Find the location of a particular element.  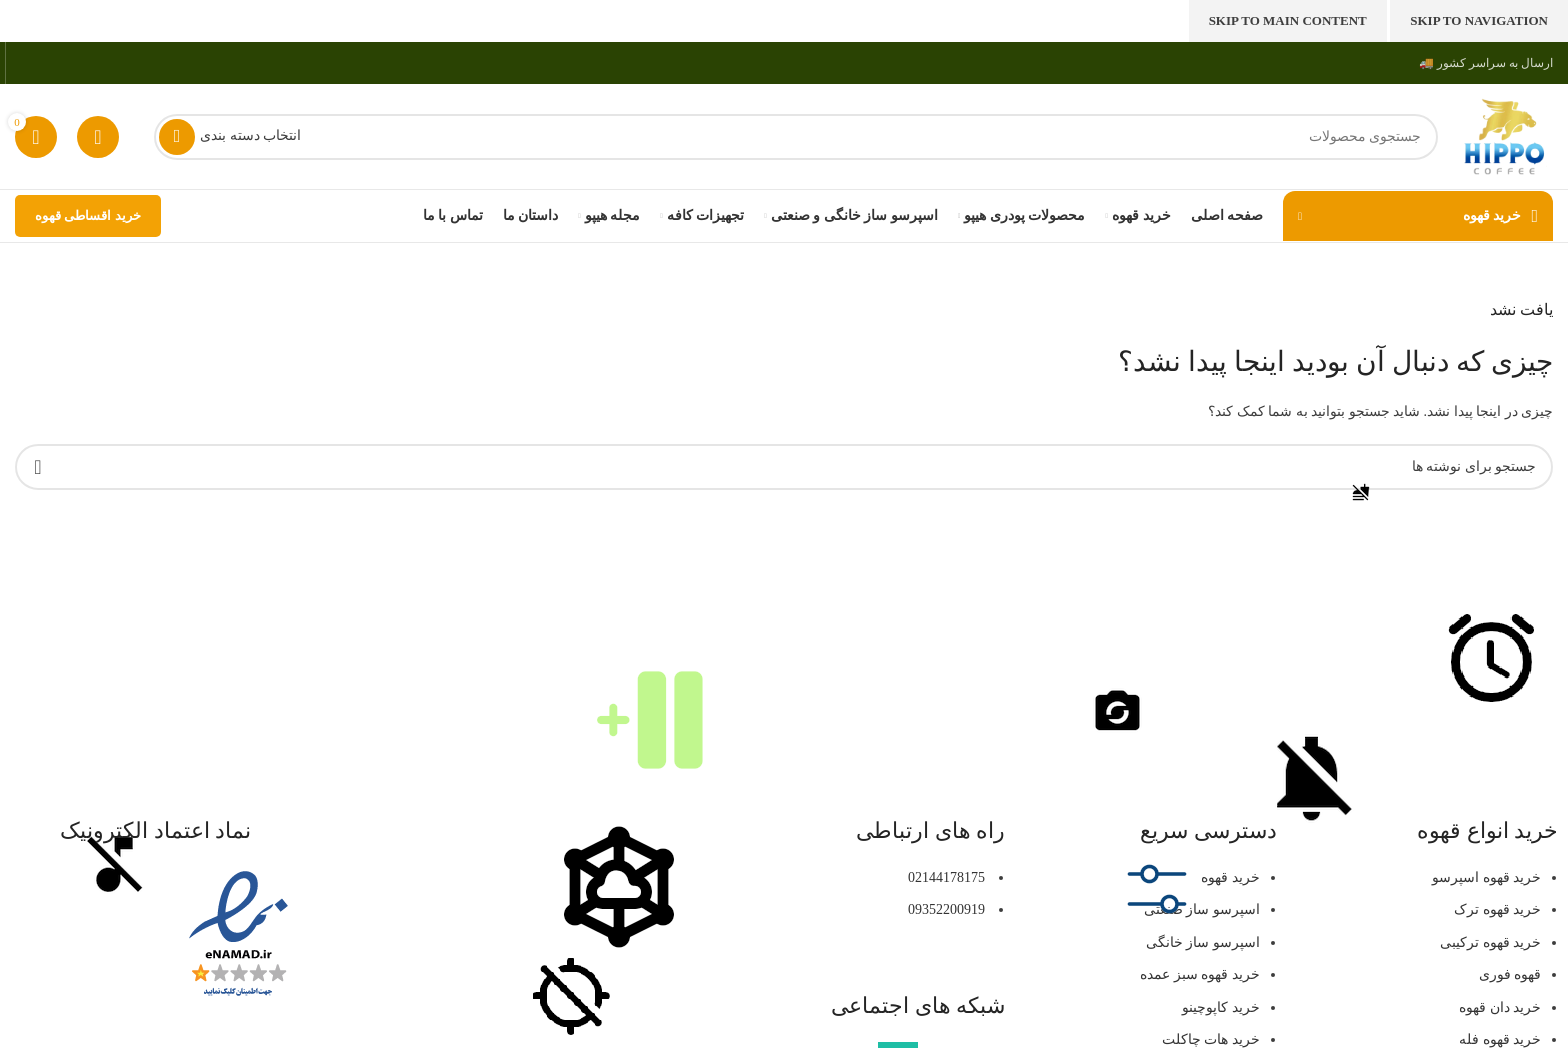

location services are disabled is located at coordinates (571, 996).